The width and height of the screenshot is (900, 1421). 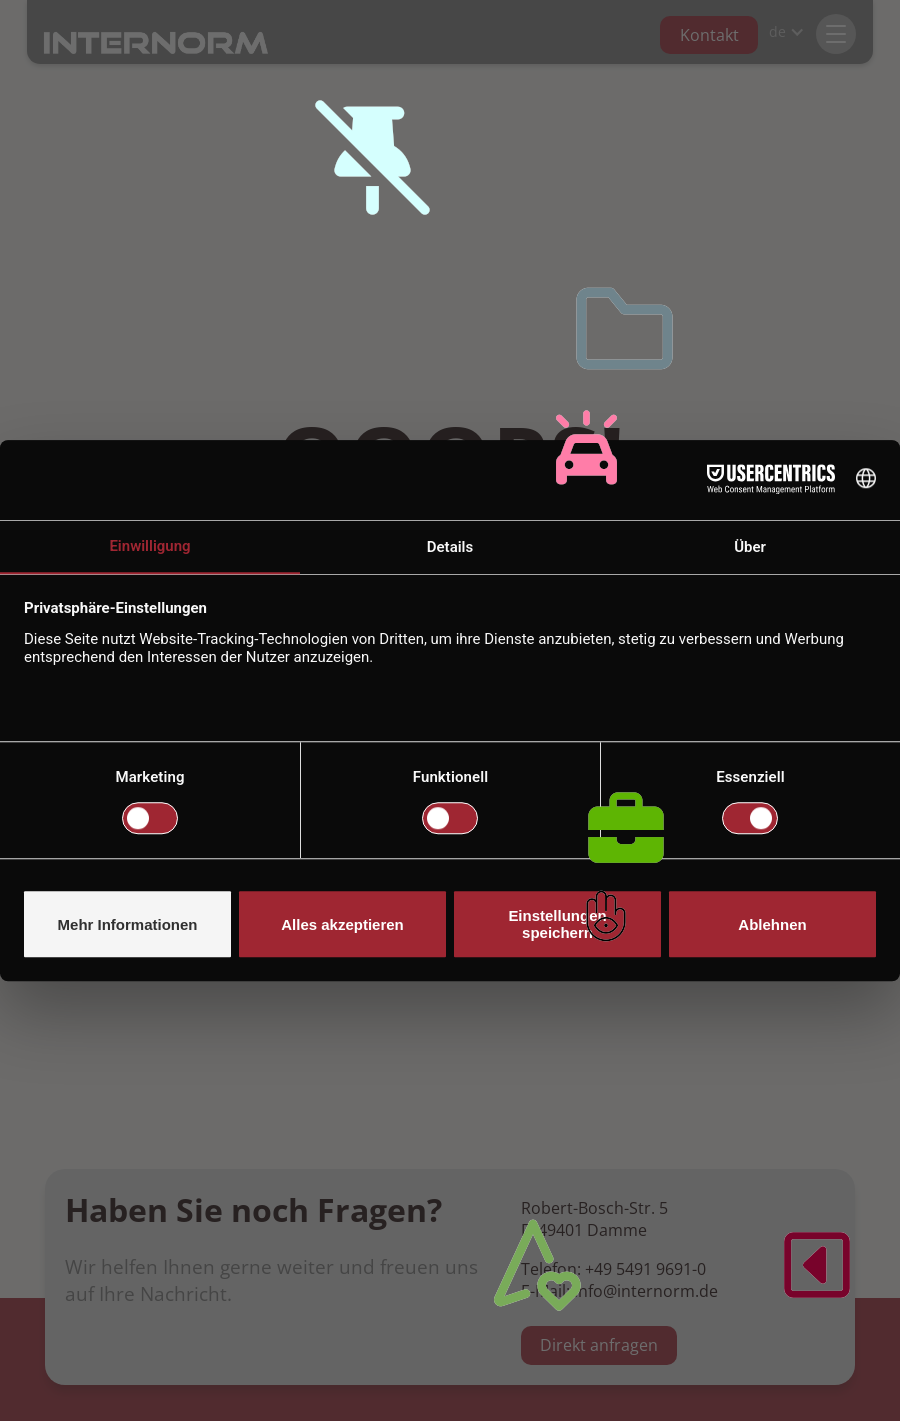 What do you see at coordinates (533, 1263) in the screenshot?
I see `navigate to a favorite or saved location` at bounding box center [533, 1263].